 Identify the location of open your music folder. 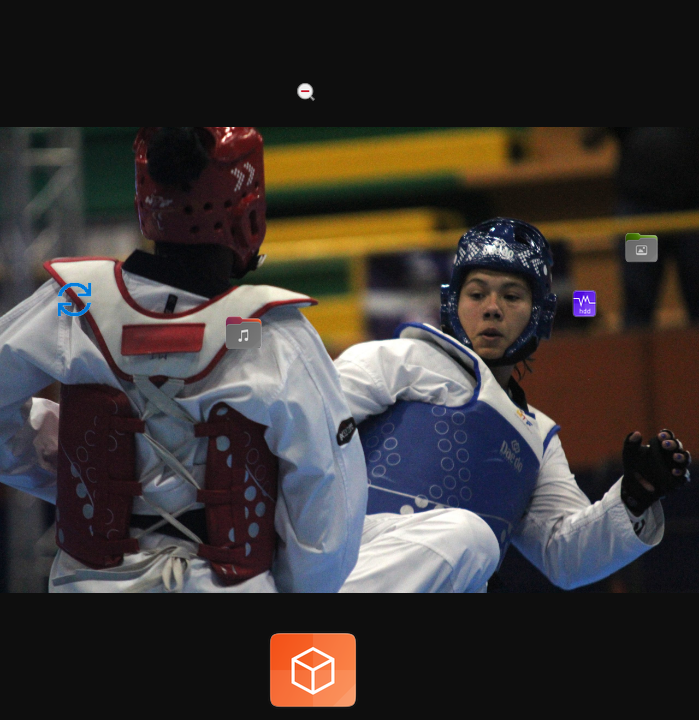
(243, 332).